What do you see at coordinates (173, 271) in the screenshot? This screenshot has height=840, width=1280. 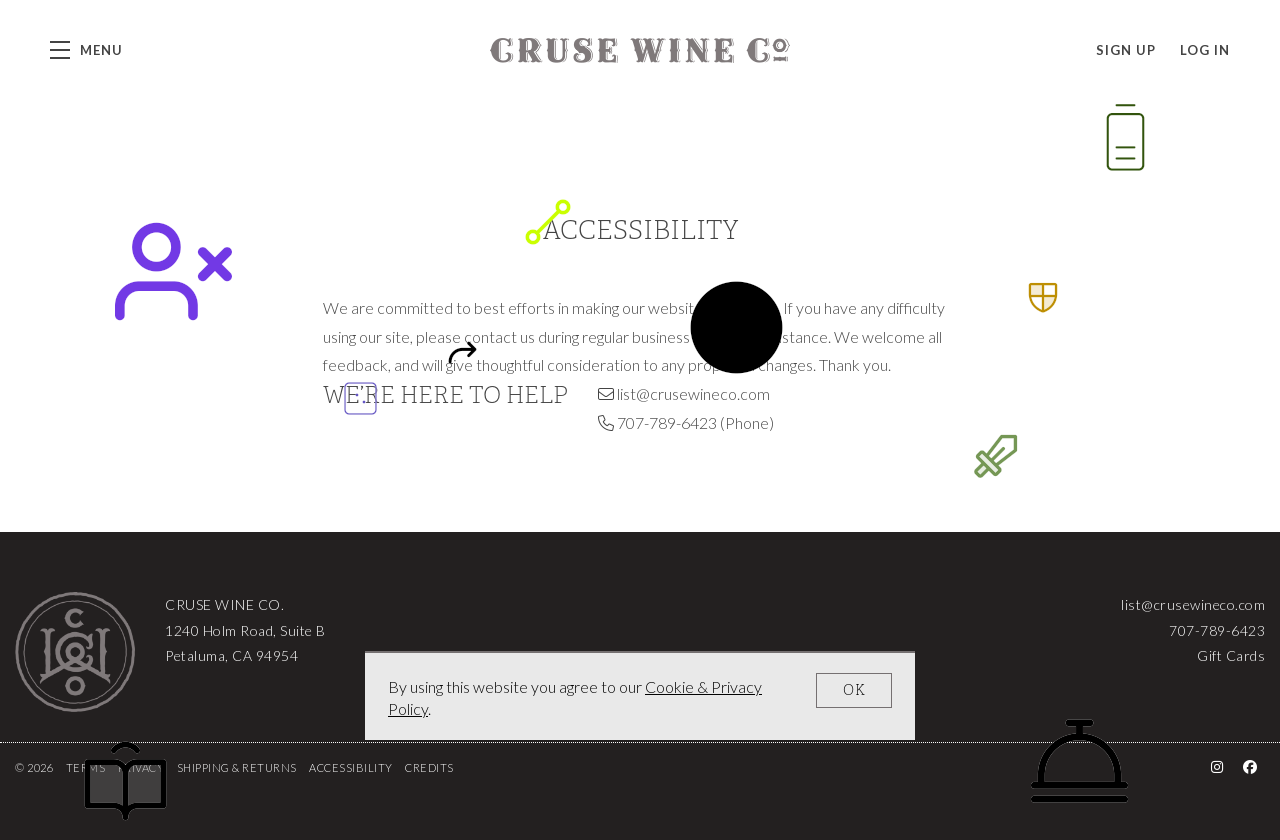 I see `remove a user from your contacts` at bounding box center [173, 271].